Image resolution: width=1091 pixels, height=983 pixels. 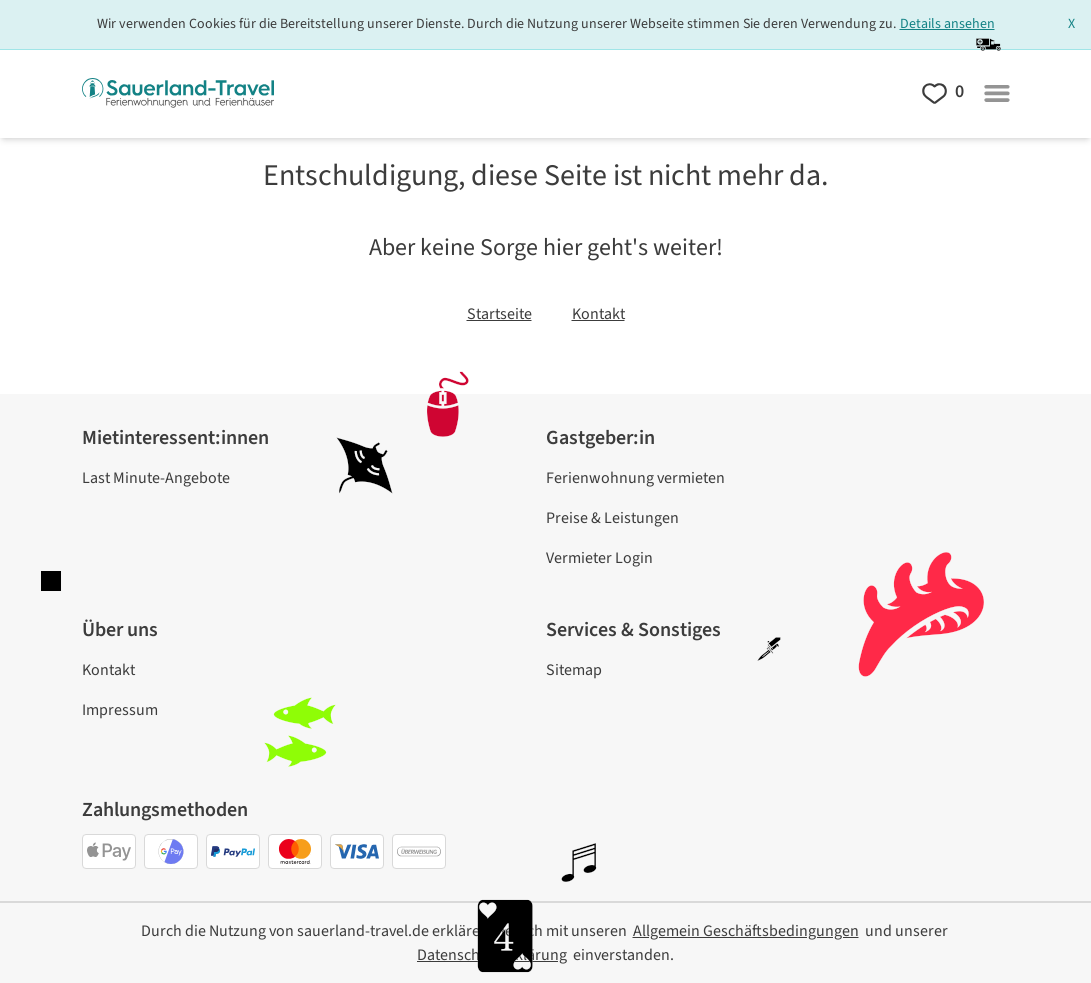 What do you see at coordinates (505, 936) in the screenshot?
I see `four of hearts playing card` at bounding box center [505, 936].